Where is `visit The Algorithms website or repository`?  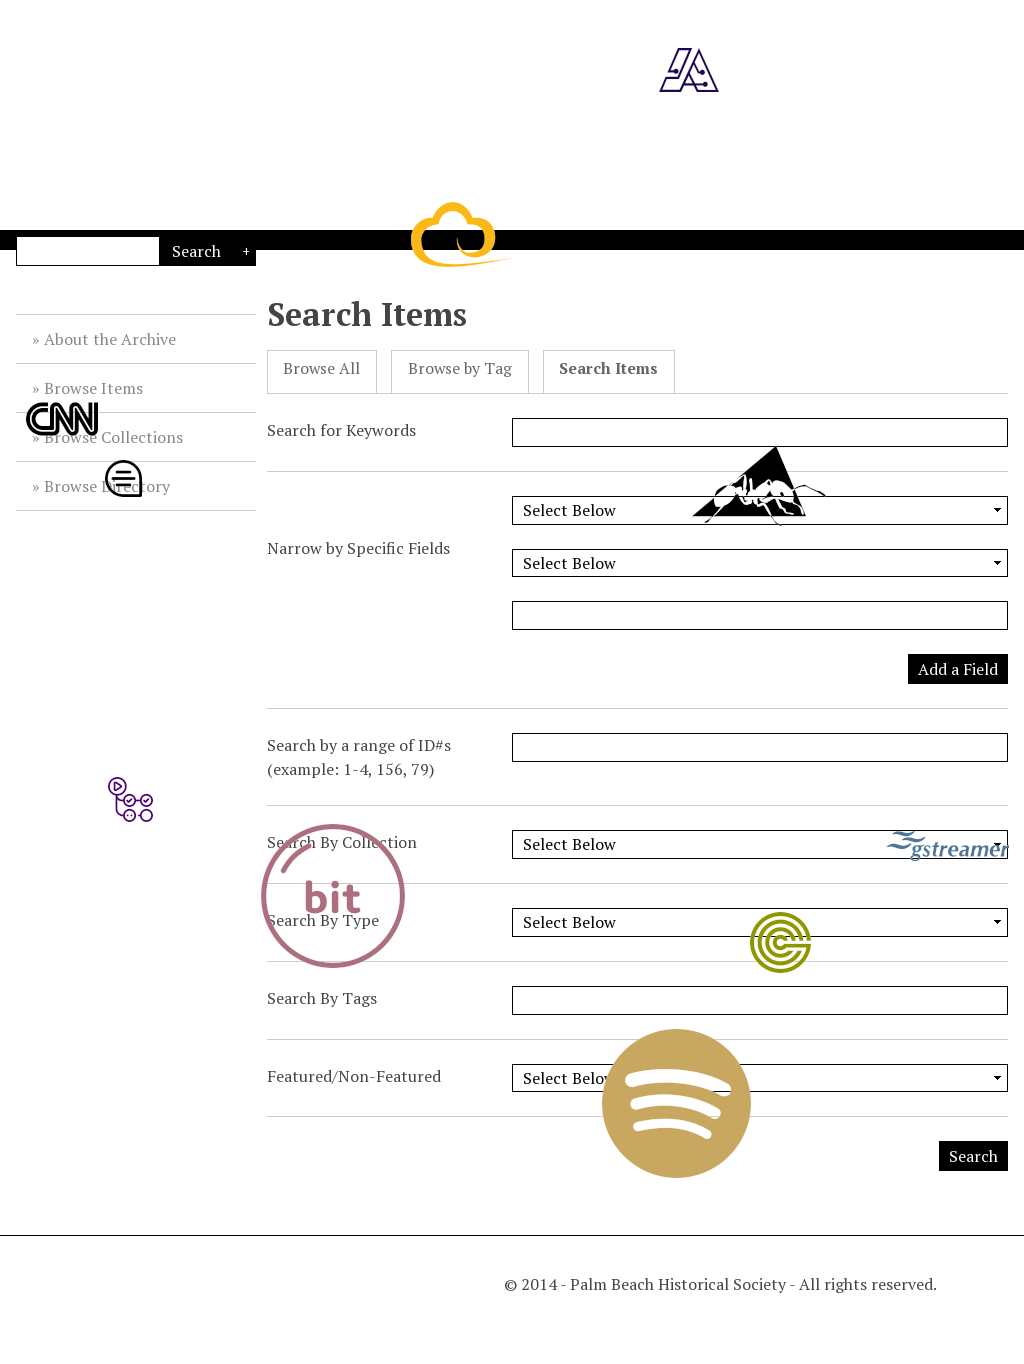
visit The Algorithms website or repository is located at coordinates (689, 70).